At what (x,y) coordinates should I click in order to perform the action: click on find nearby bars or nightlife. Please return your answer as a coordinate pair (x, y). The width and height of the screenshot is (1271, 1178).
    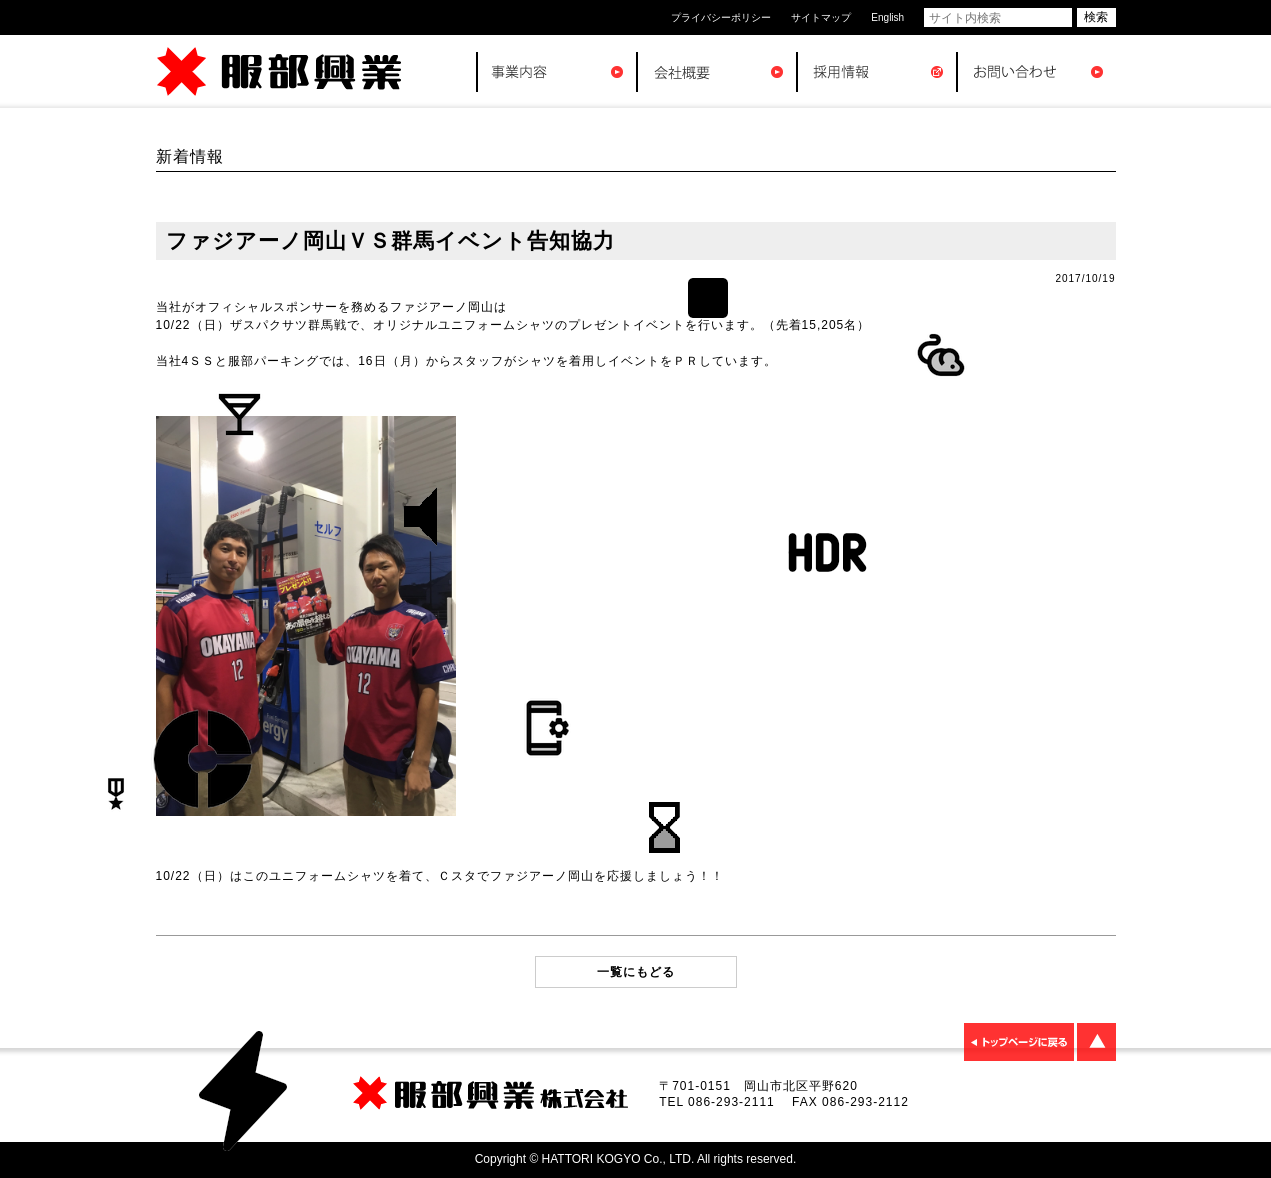
    Looking at the image, I should click on (239, 414).